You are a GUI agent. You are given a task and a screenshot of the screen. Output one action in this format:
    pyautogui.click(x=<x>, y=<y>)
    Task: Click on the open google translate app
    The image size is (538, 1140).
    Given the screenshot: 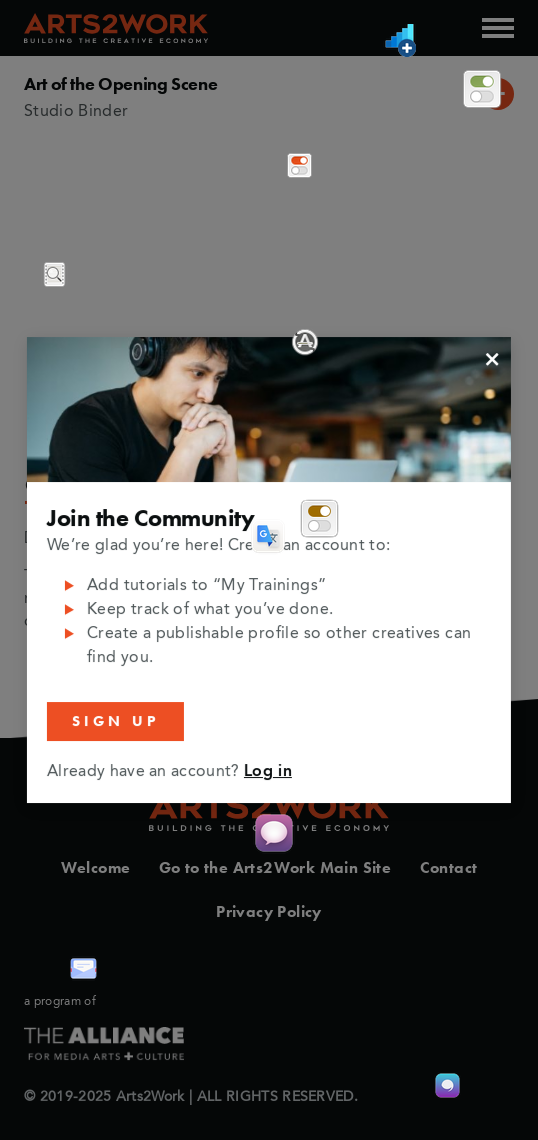 What is the action you would take?
    pyautogui.click(x=268, y=536)
    